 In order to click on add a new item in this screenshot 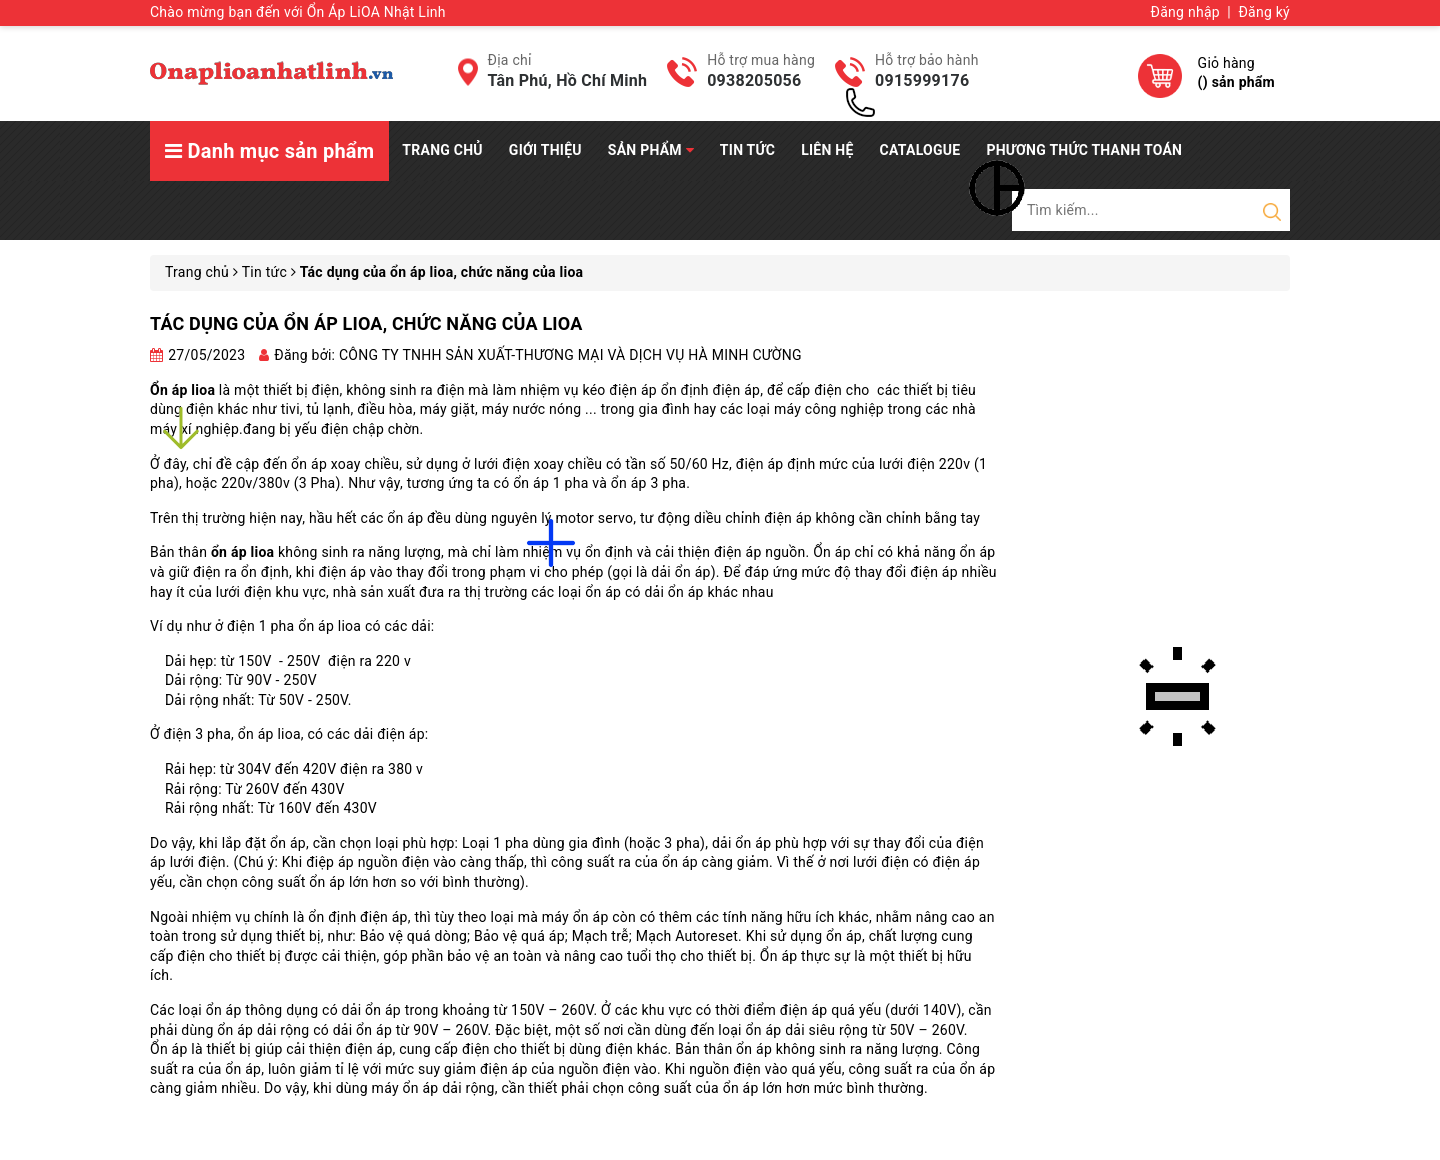, I will do `click(551, 543)`.